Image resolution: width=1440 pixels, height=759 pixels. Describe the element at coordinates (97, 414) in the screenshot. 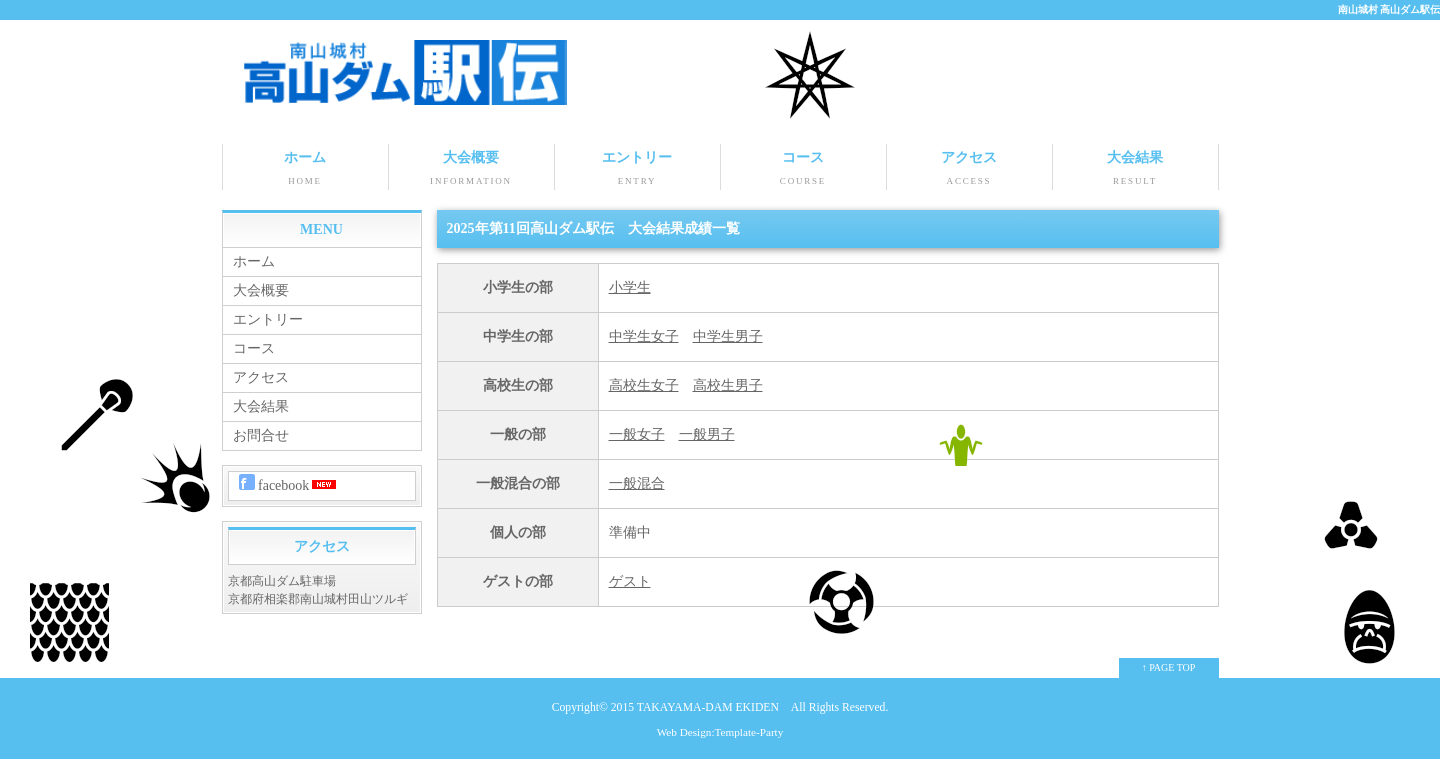

I see `dental examination tool icon` at that location.